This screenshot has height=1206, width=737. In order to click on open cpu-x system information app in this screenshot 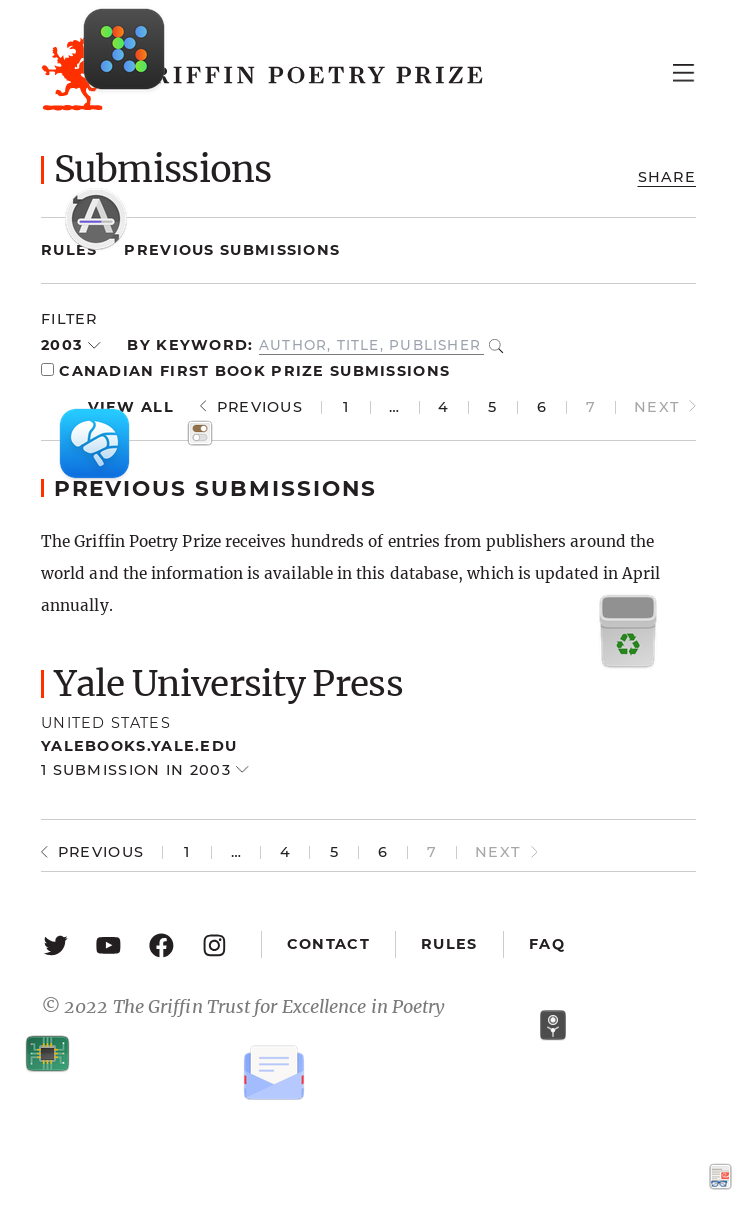, I will do `click(47, 1053)`.